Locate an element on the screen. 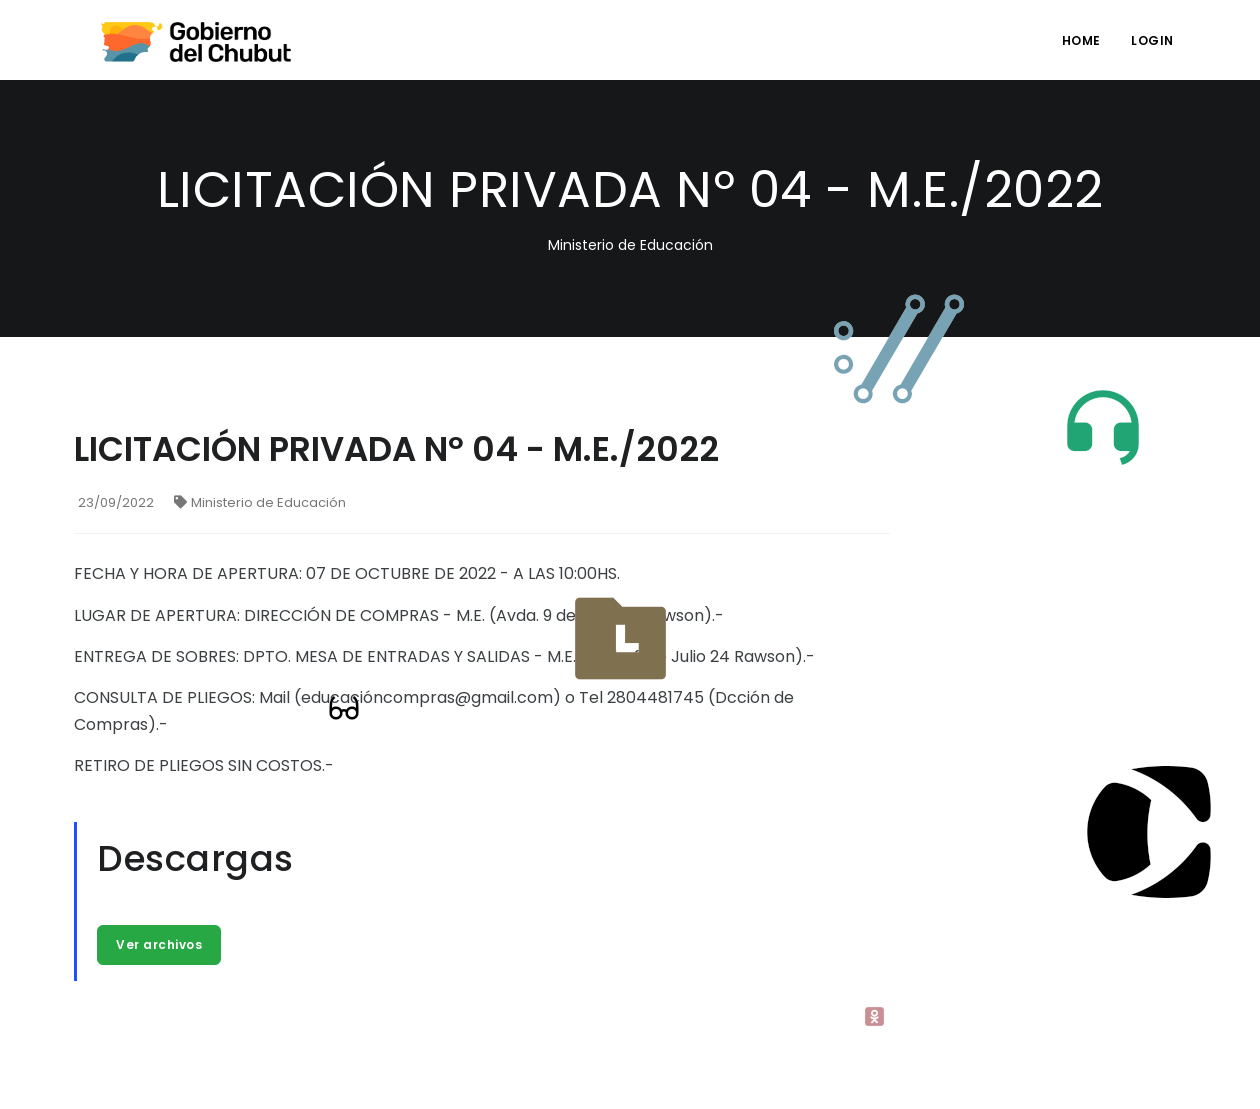  view folder history or recent files is located at coordinates (620, 638).